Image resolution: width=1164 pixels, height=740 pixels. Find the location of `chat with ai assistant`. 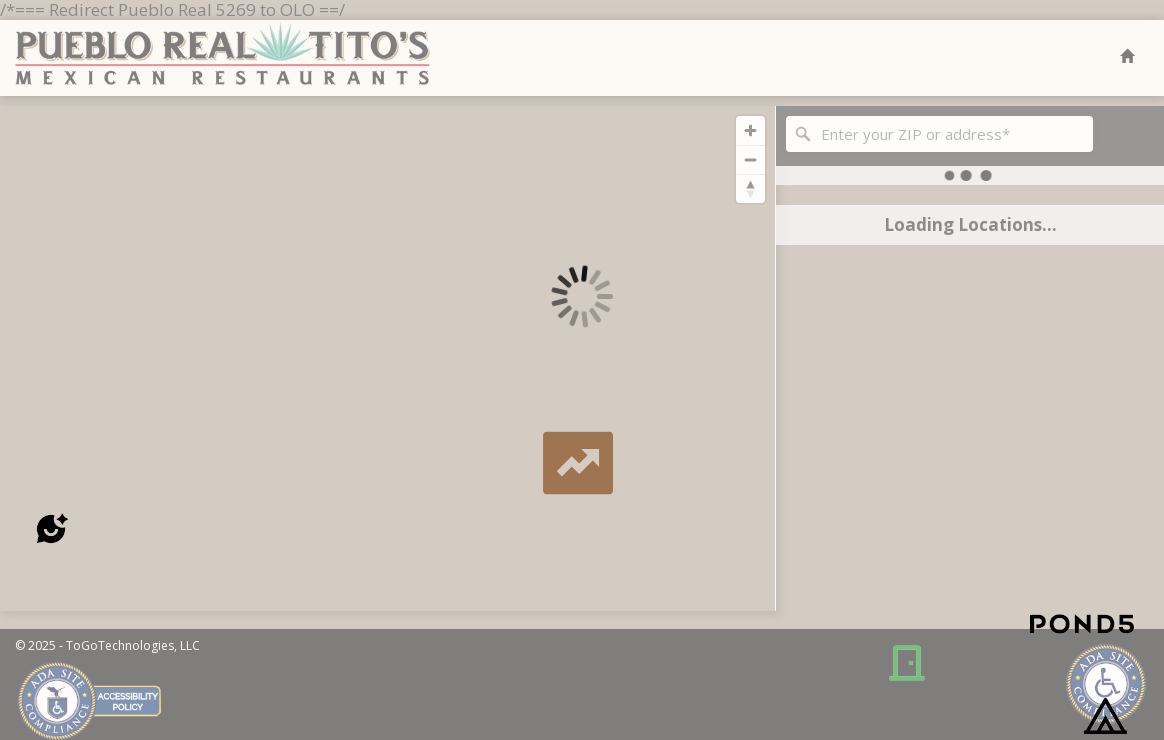

chat with ai assistant is located at coordinates (51, 529).